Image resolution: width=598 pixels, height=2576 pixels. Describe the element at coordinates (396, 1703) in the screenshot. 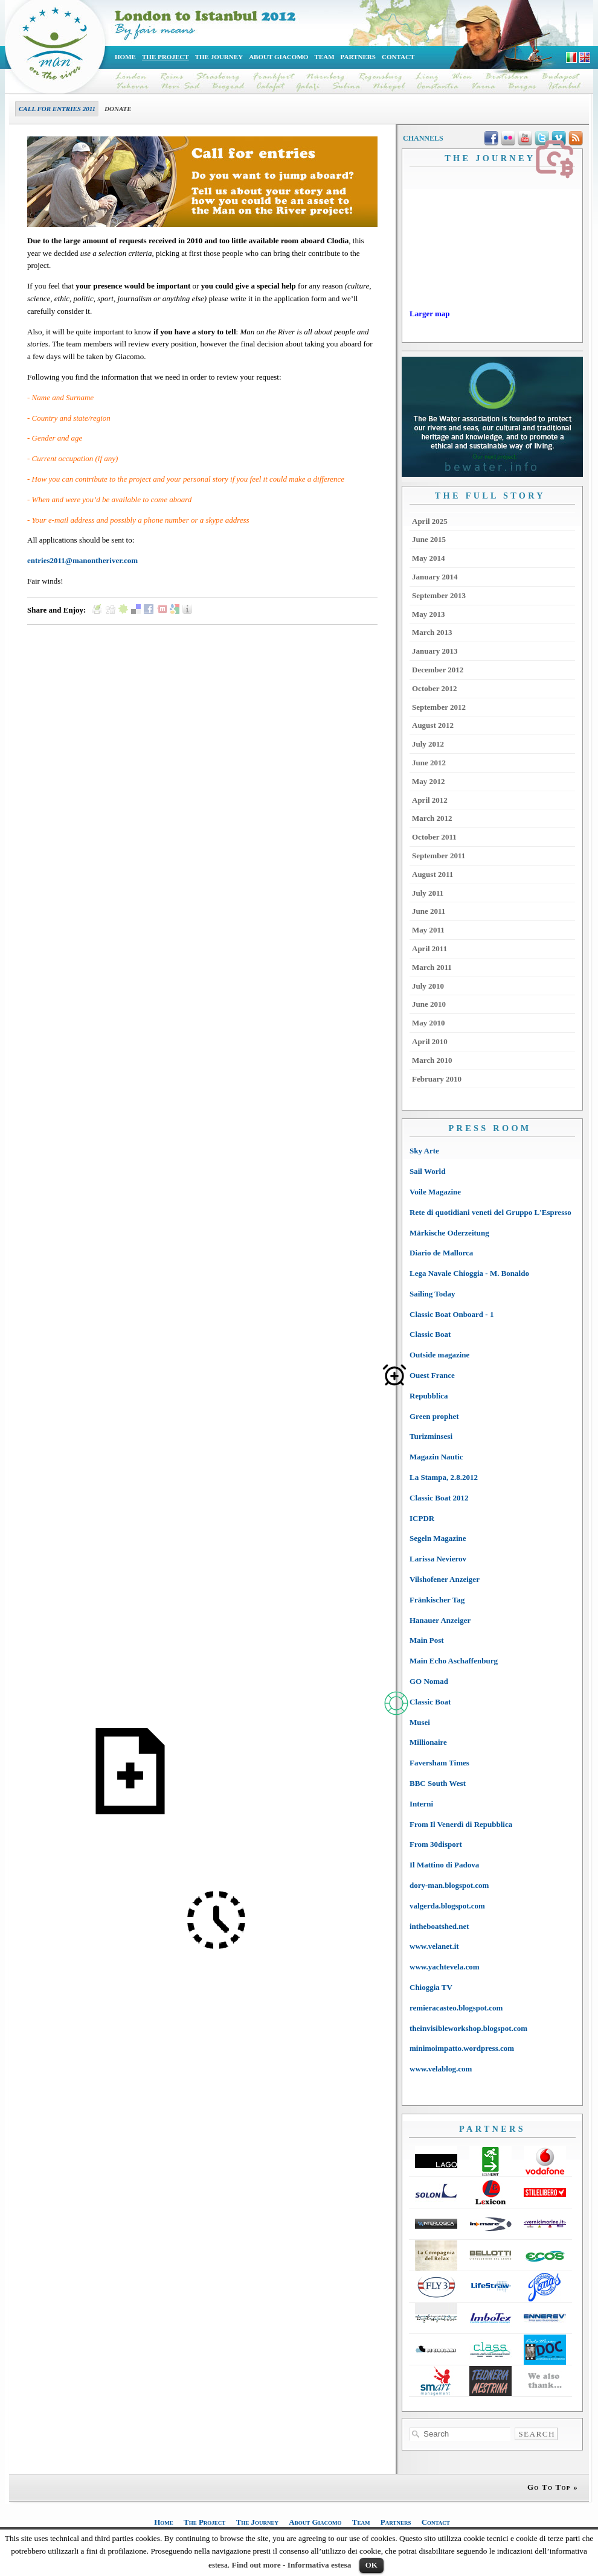

I see `access casino or gambling games` at that location.